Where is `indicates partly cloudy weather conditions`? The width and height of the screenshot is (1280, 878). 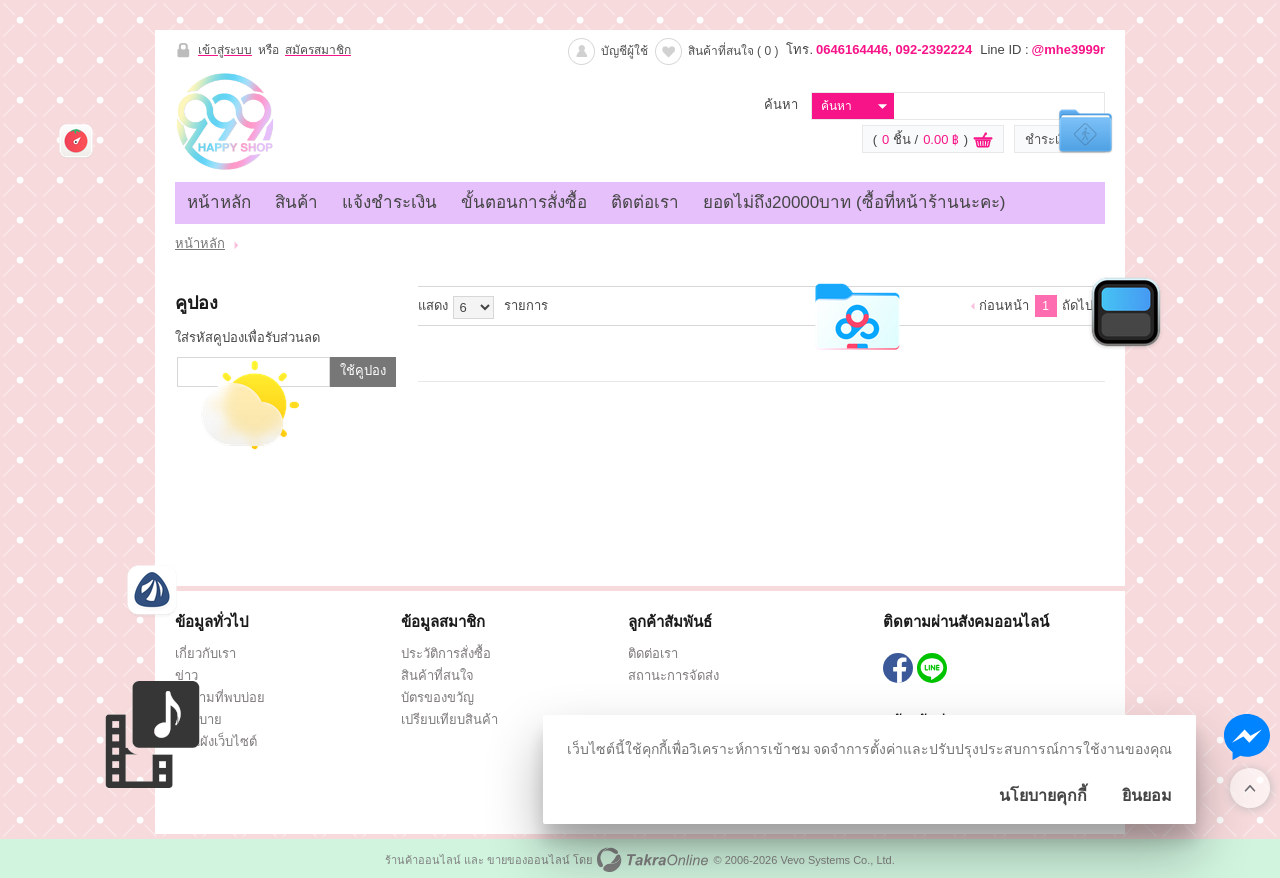
indicates partly cloudy weather conditions is located at coordinates (250, 405).